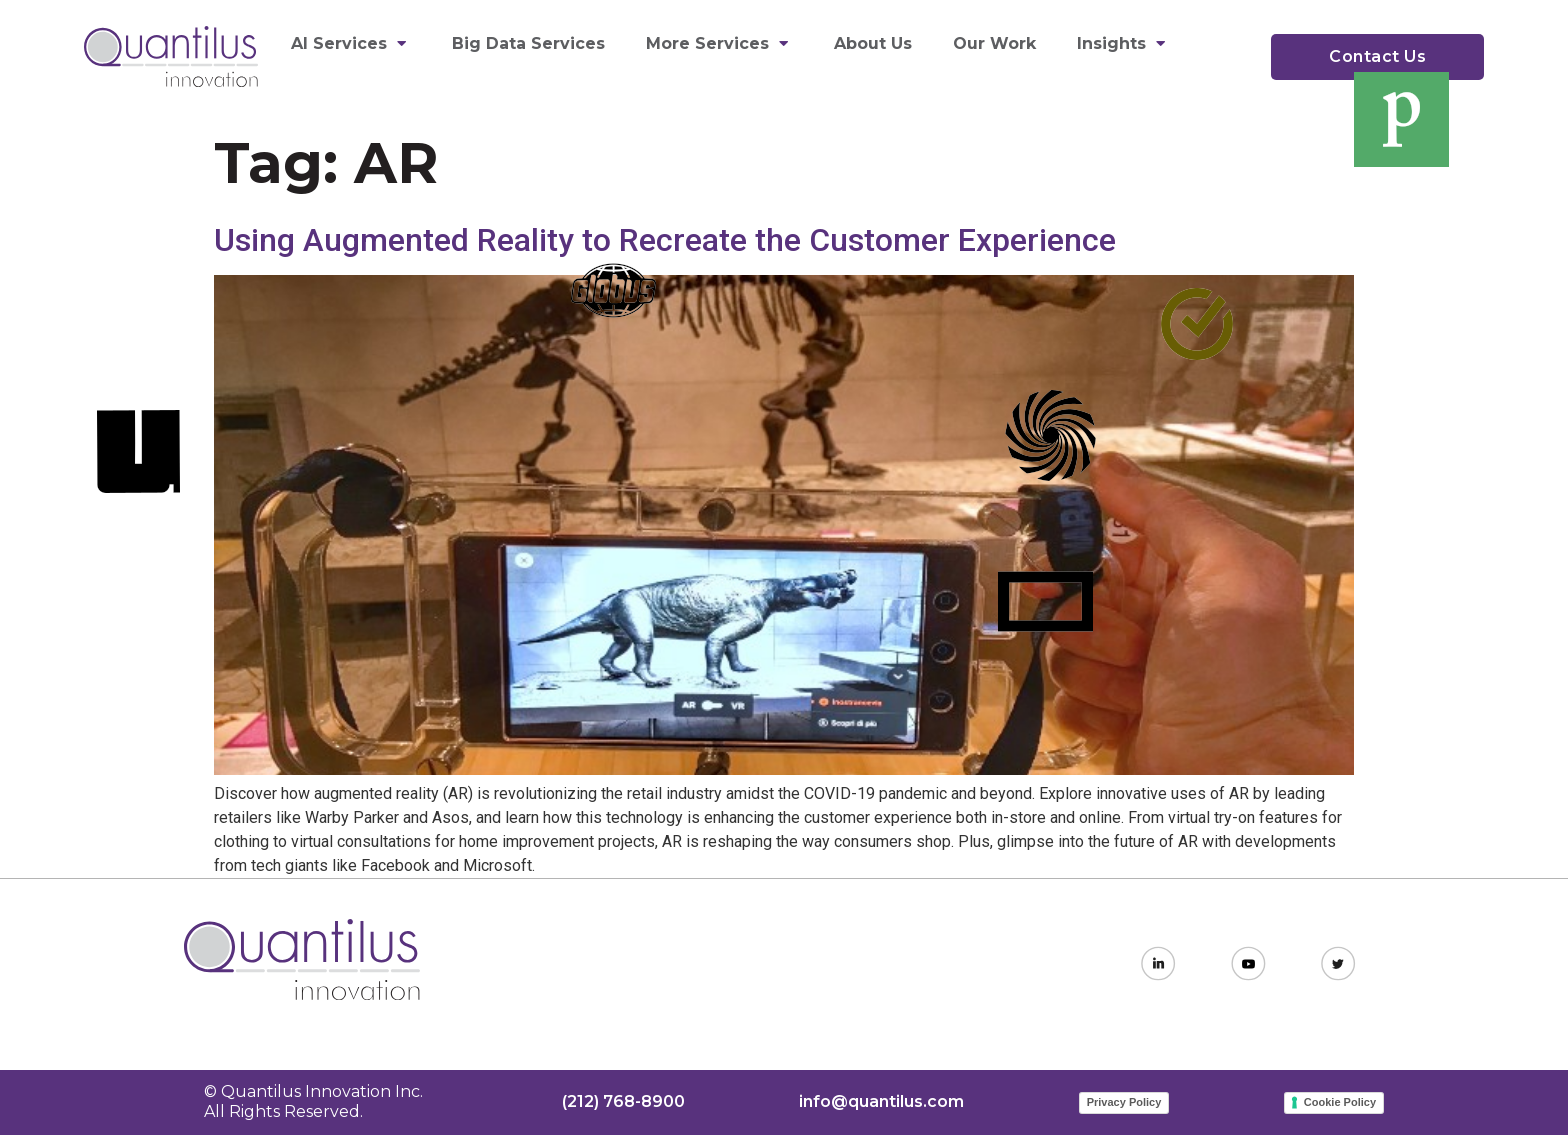  Describe the element at coordinates (138, 451) in the screenshot. I see `uv python package manager logo` at that location.